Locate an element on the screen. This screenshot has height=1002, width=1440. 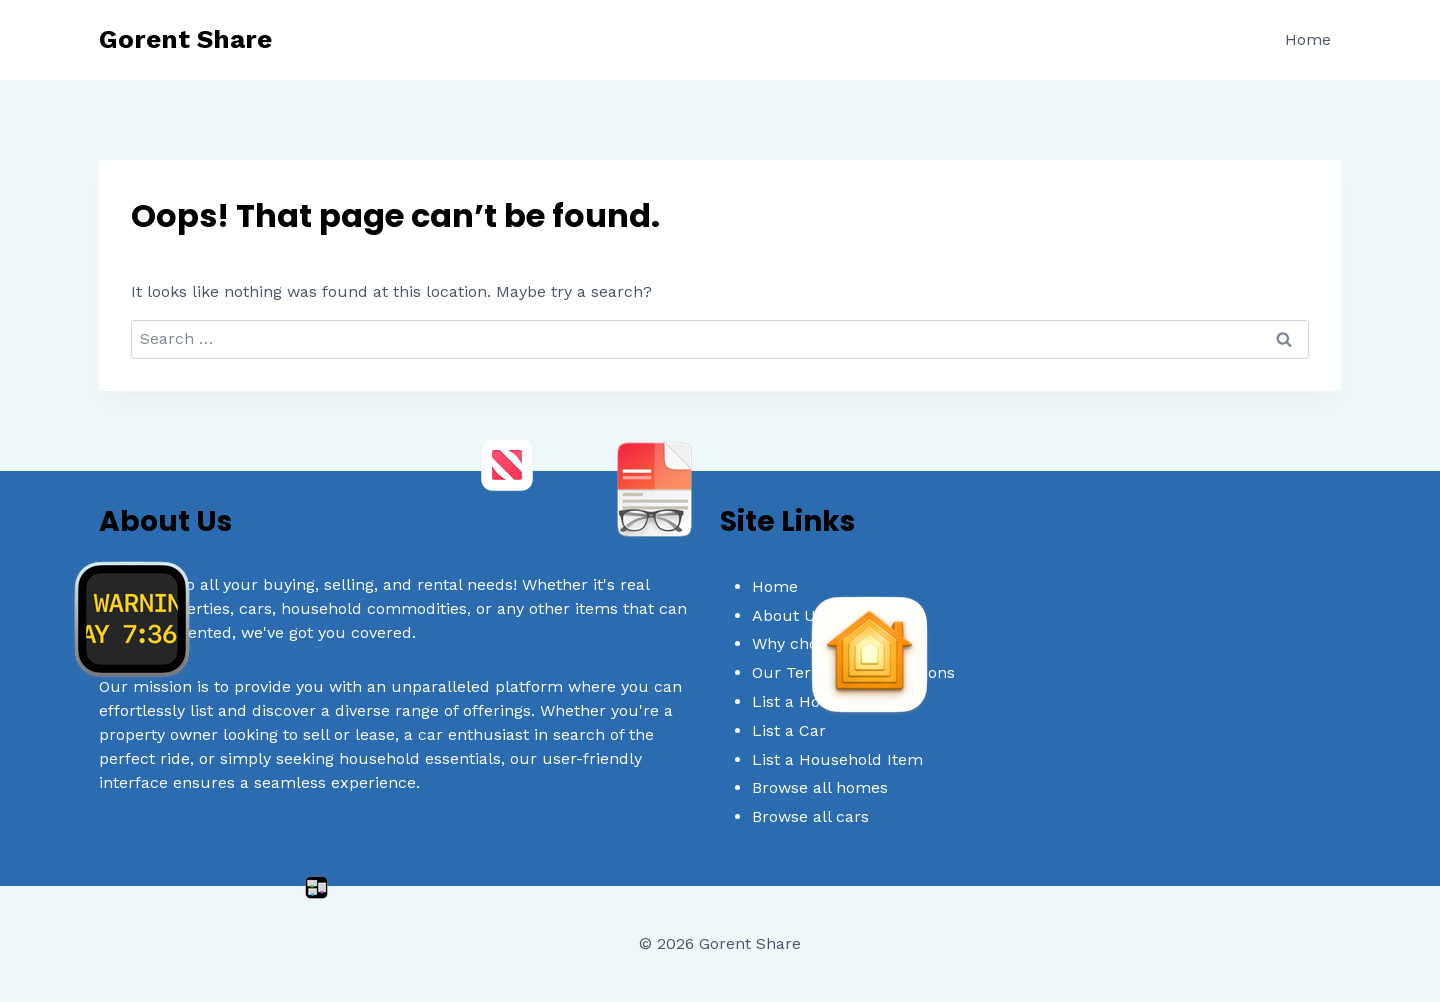
open the Apple News app is located at coordinates (507, 465).